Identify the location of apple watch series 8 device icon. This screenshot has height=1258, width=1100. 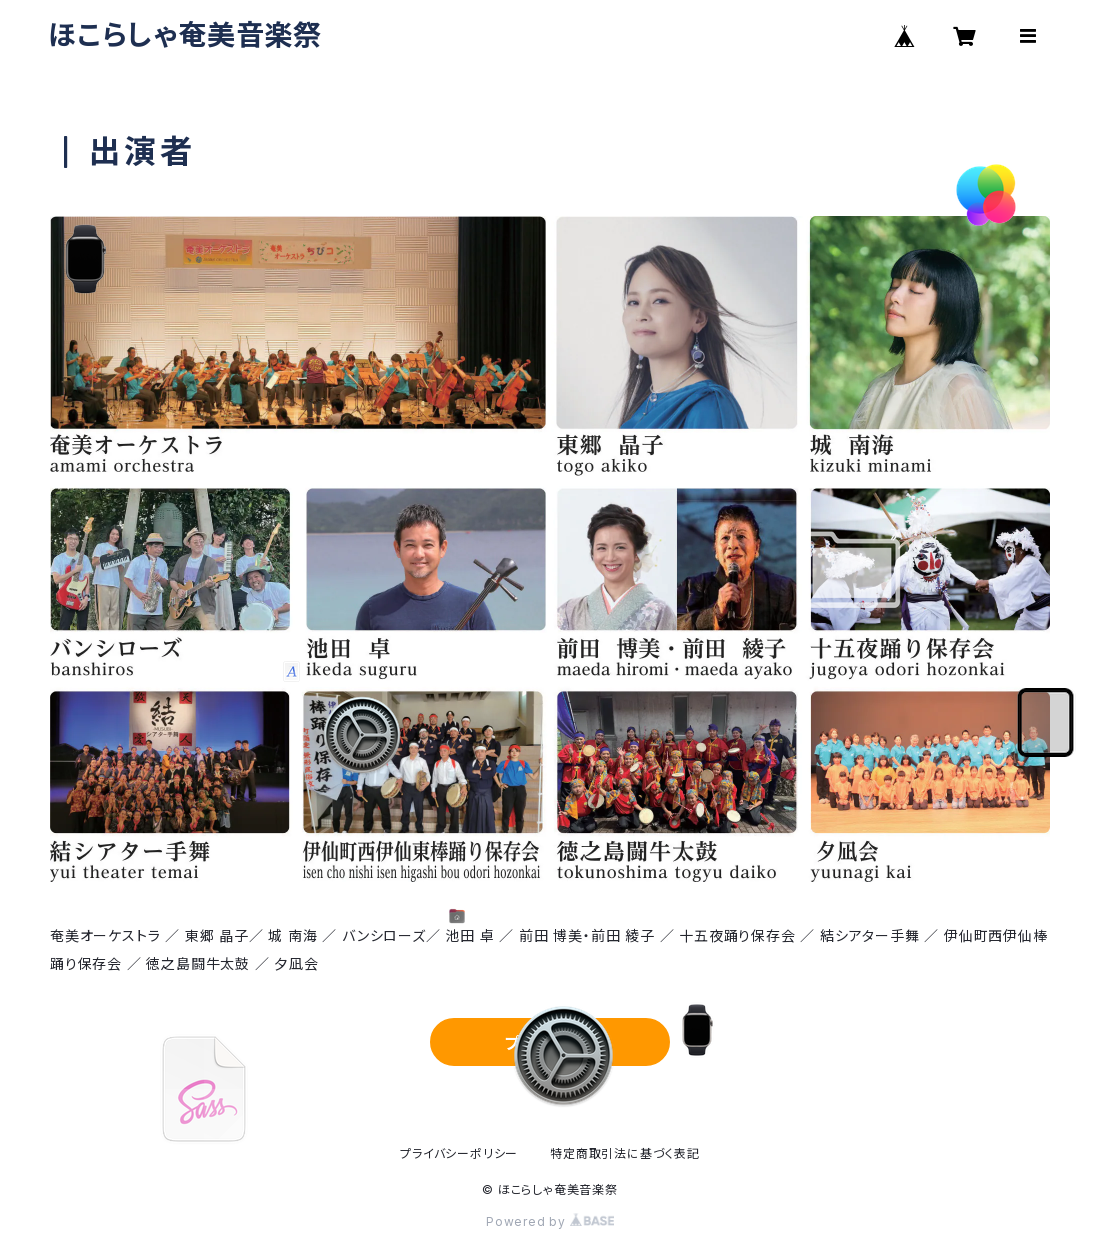
(85, 259).